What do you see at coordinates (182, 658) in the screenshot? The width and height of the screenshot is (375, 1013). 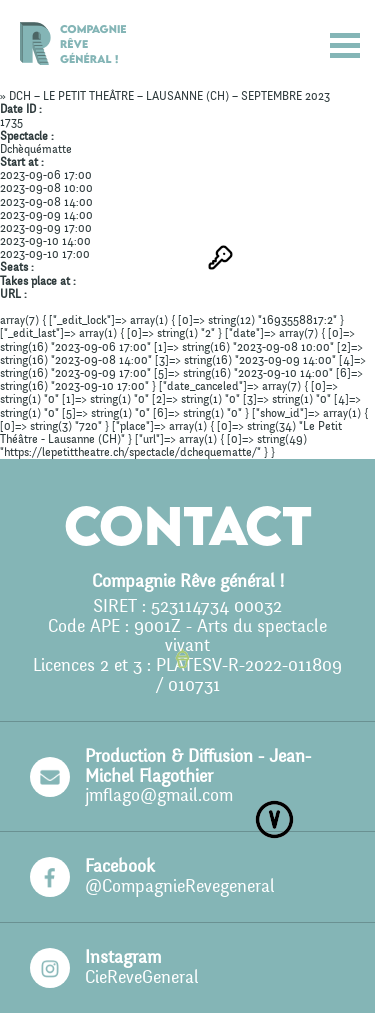 I see `browse smoothie or milkshake options` at bounding box center [182, 658].